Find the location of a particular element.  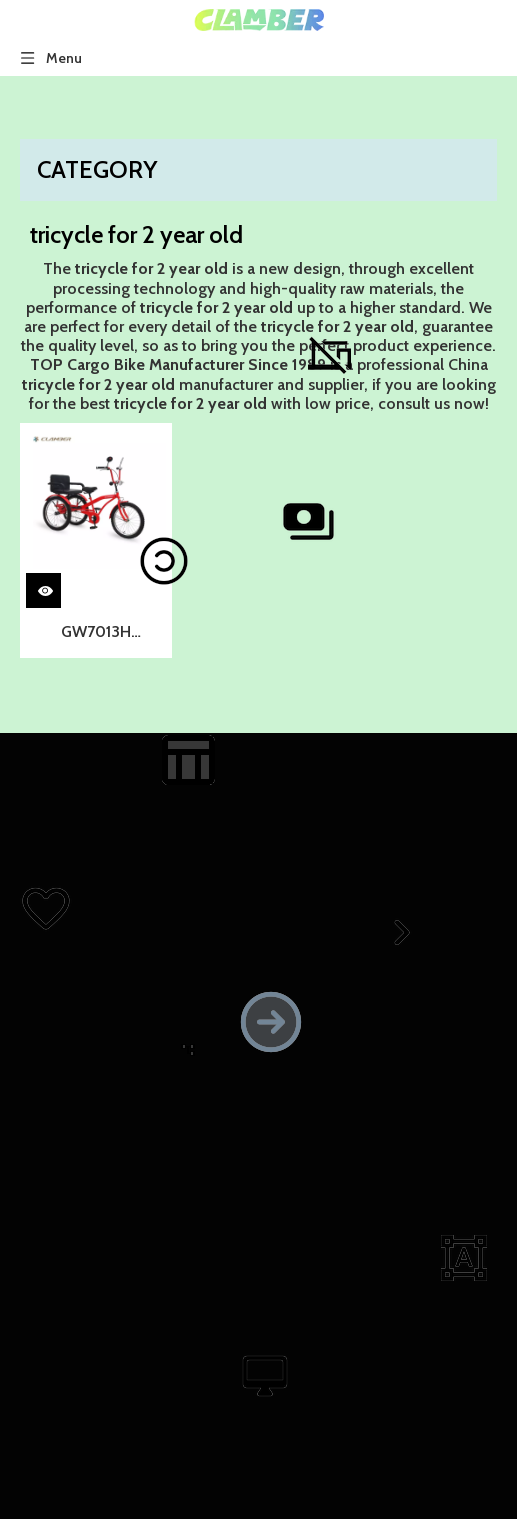

access payment methods is located at coordinates (308, 521).